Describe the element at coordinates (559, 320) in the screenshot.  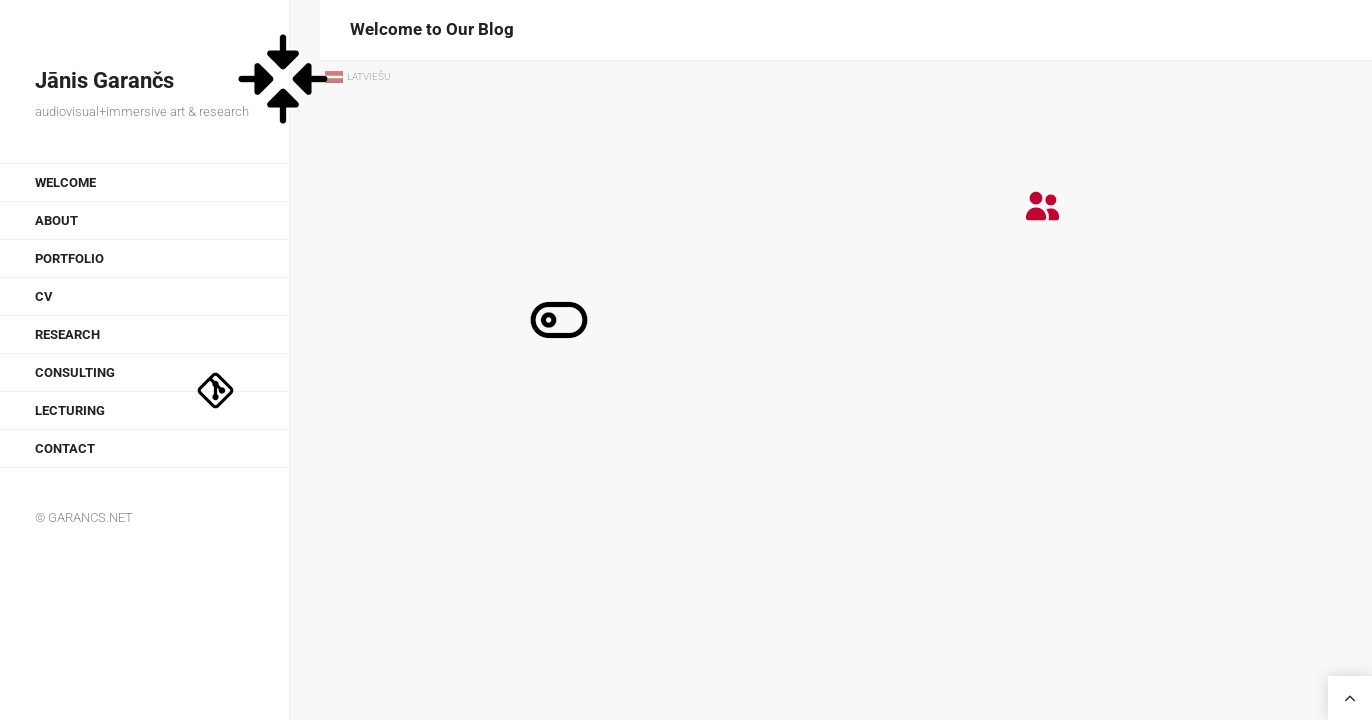
I see `toggle switch in off position` at that location.